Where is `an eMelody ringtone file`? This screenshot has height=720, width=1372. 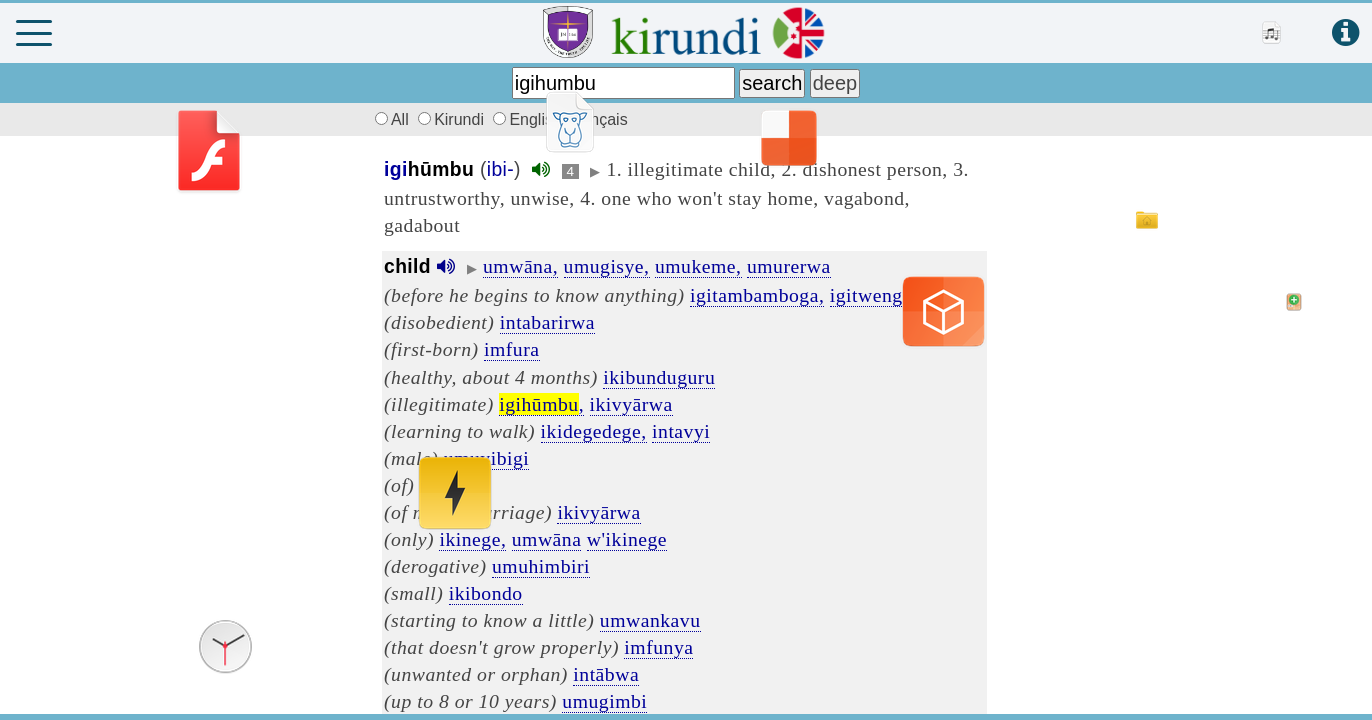 an eMelody ringtone file is located at coordinates (1271, 32).